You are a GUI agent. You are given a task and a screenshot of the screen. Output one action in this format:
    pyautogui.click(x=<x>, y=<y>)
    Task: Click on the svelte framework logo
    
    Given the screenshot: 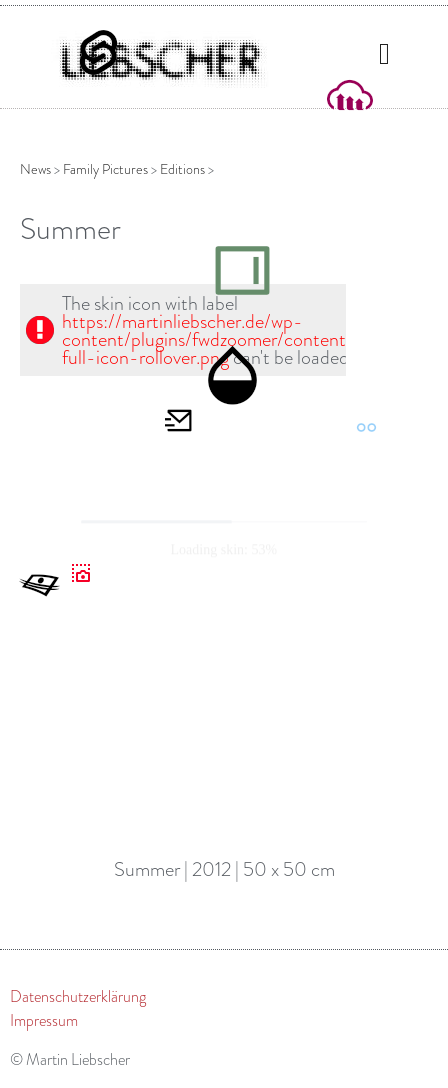 What is the action you would take?
    pyautogui.click(x=98, y=52)
    